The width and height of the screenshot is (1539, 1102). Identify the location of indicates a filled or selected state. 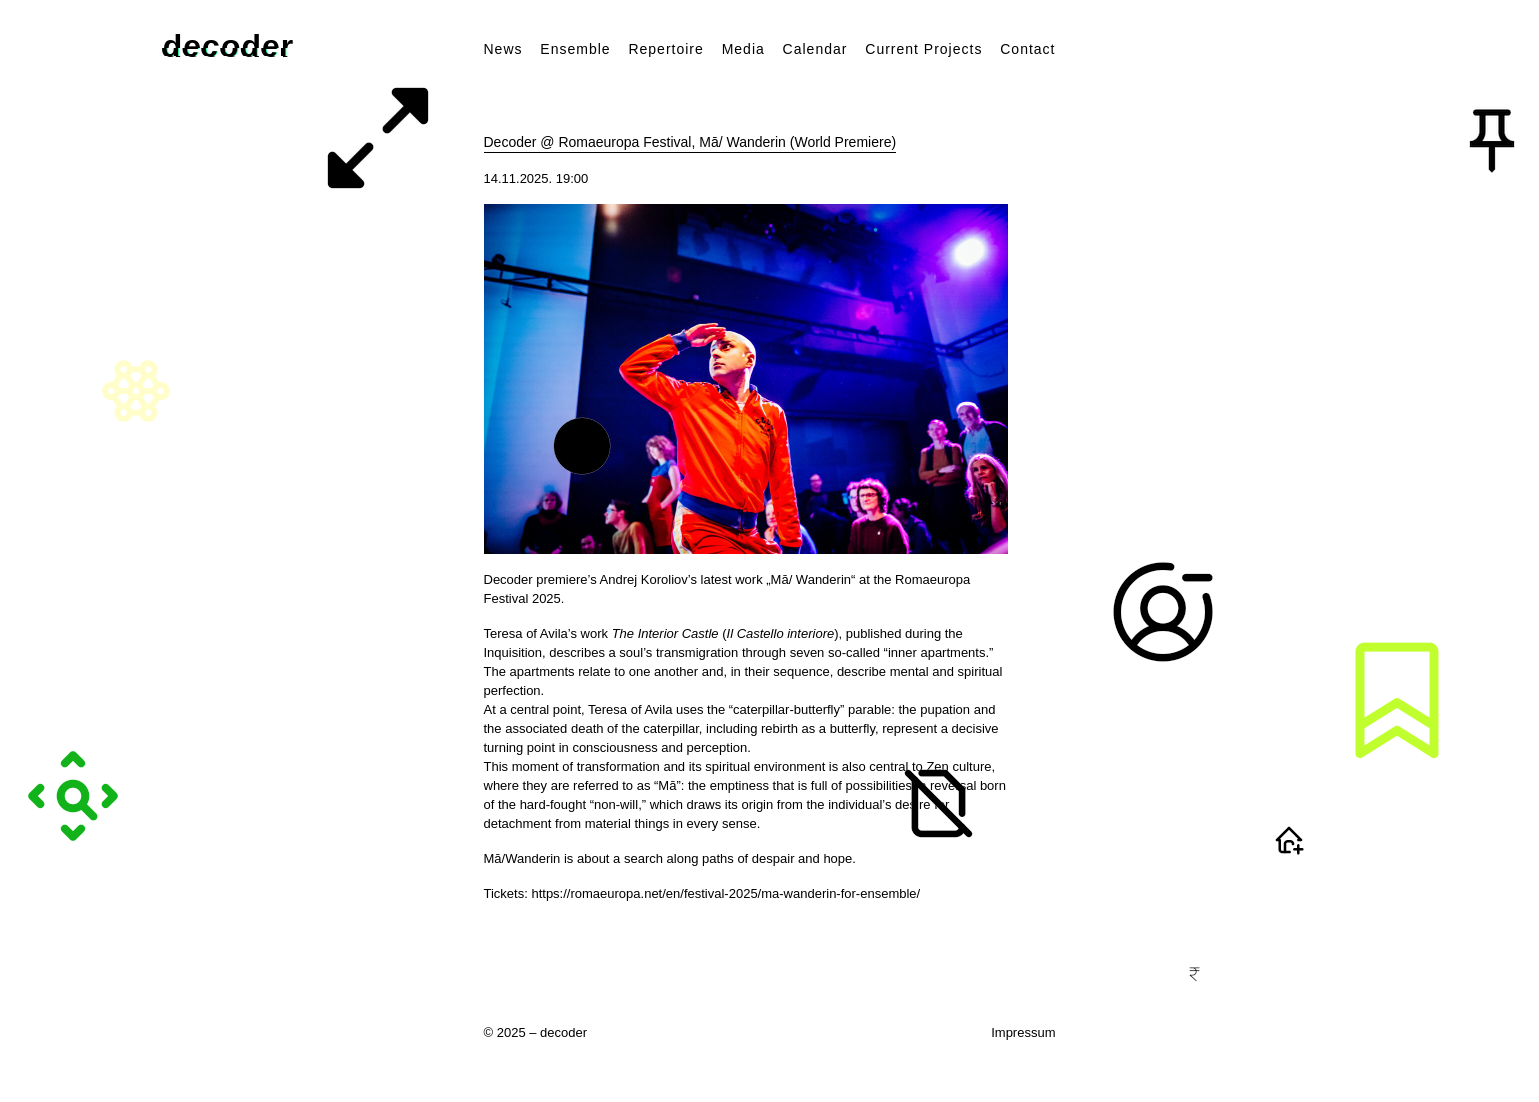
(582, 446).